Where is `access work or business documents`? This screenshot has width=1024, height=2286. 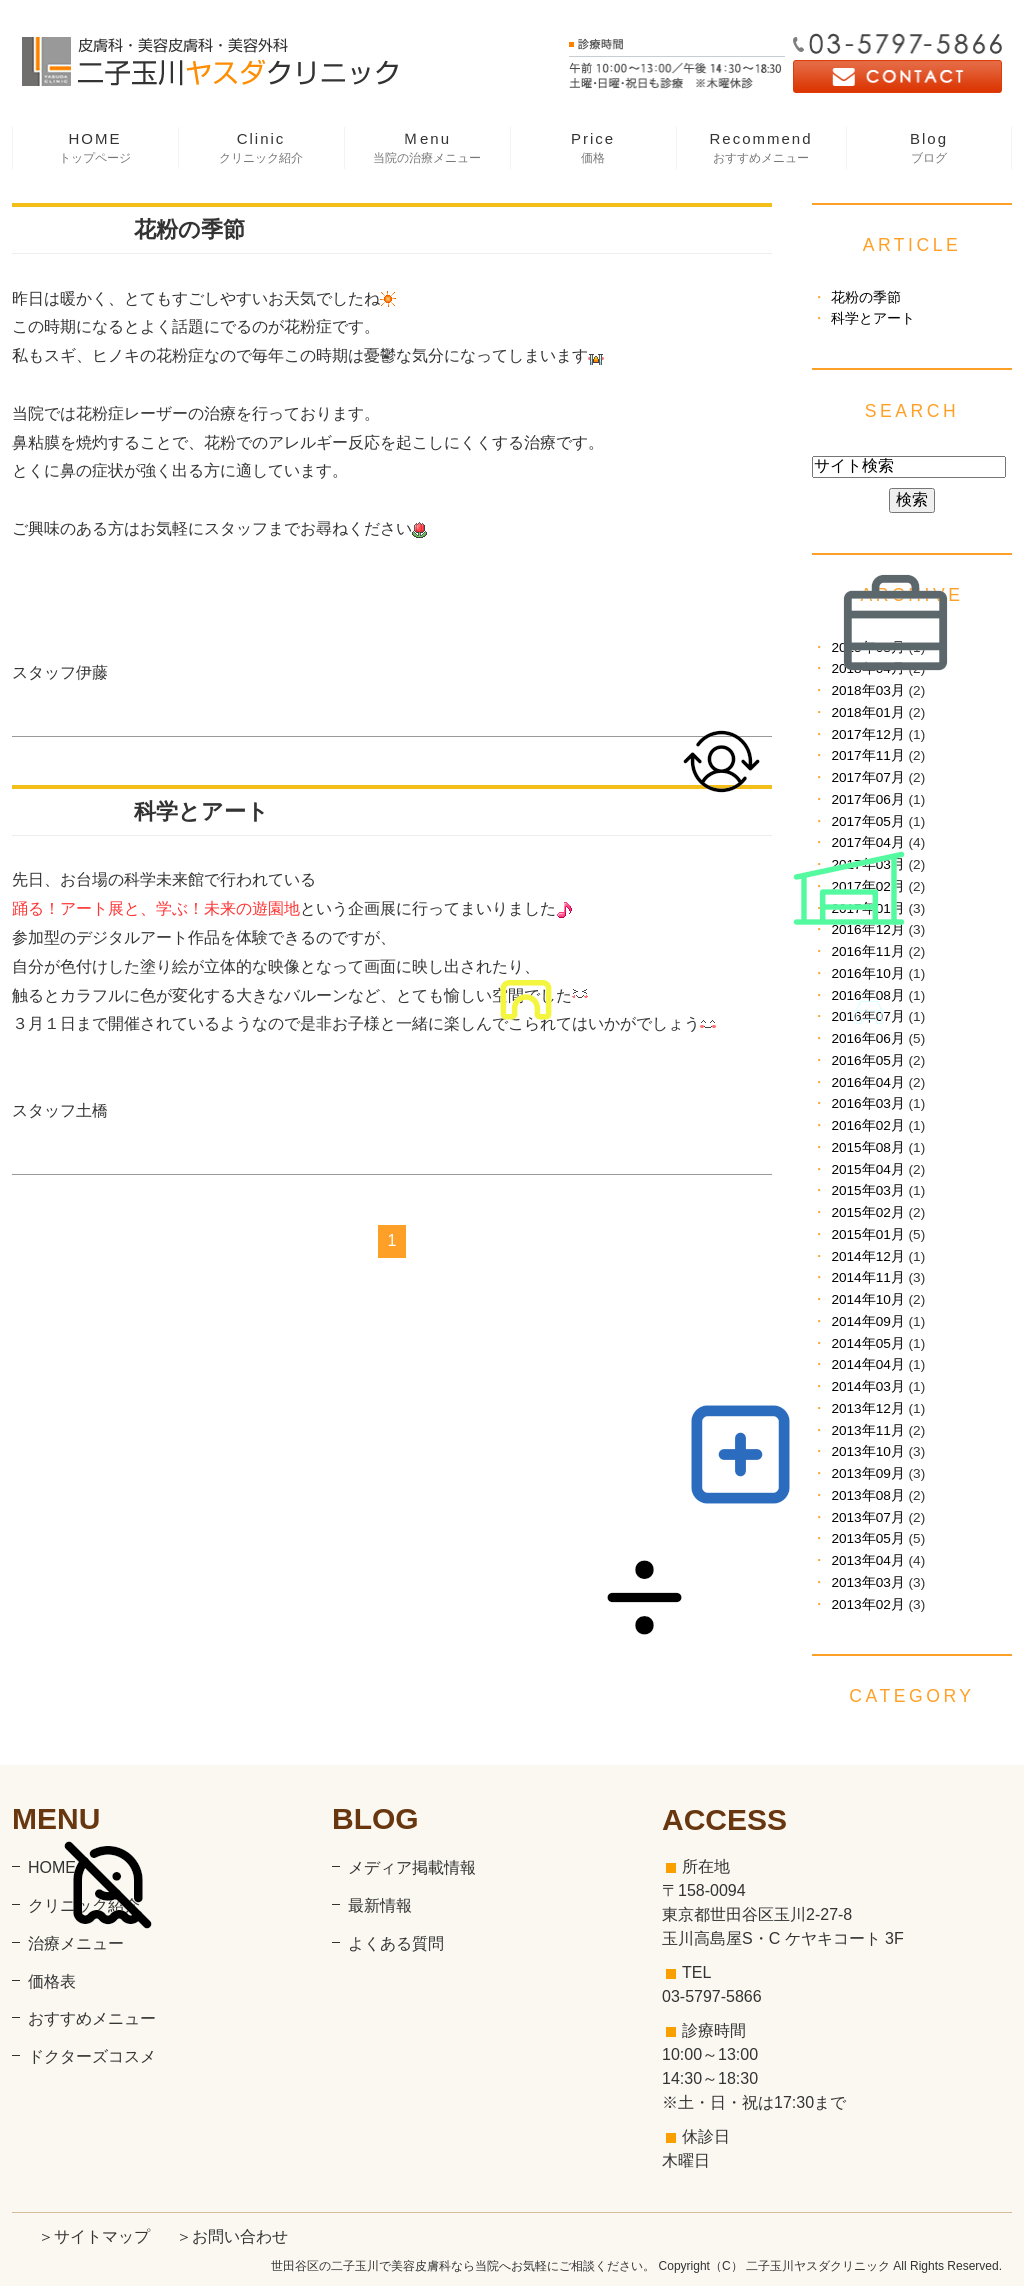
access work or business documents is located at coordinates (895, 626).